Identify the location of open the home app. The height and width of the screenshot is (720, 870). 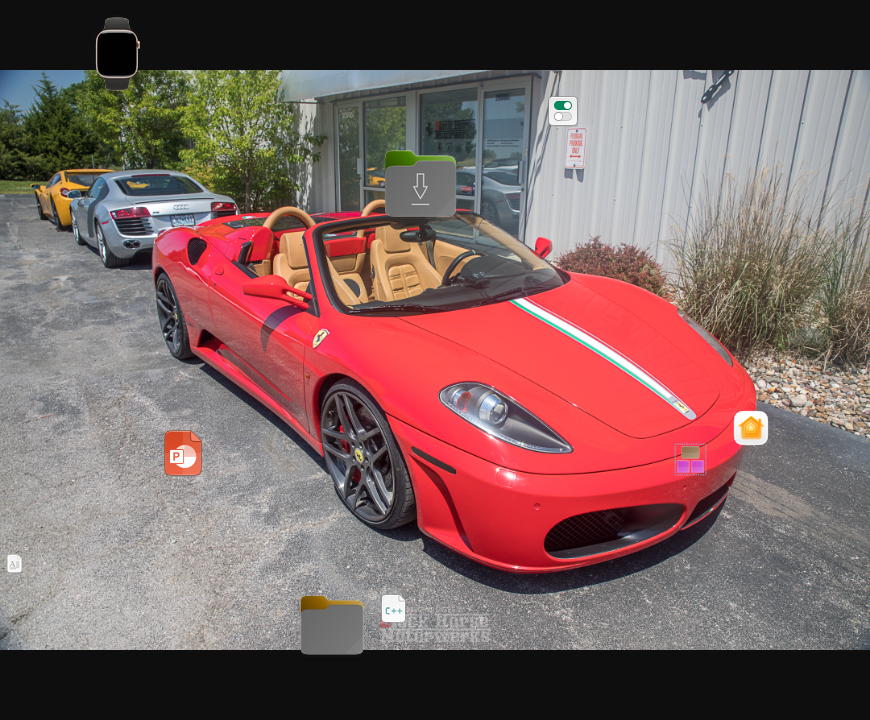
(751, 428).